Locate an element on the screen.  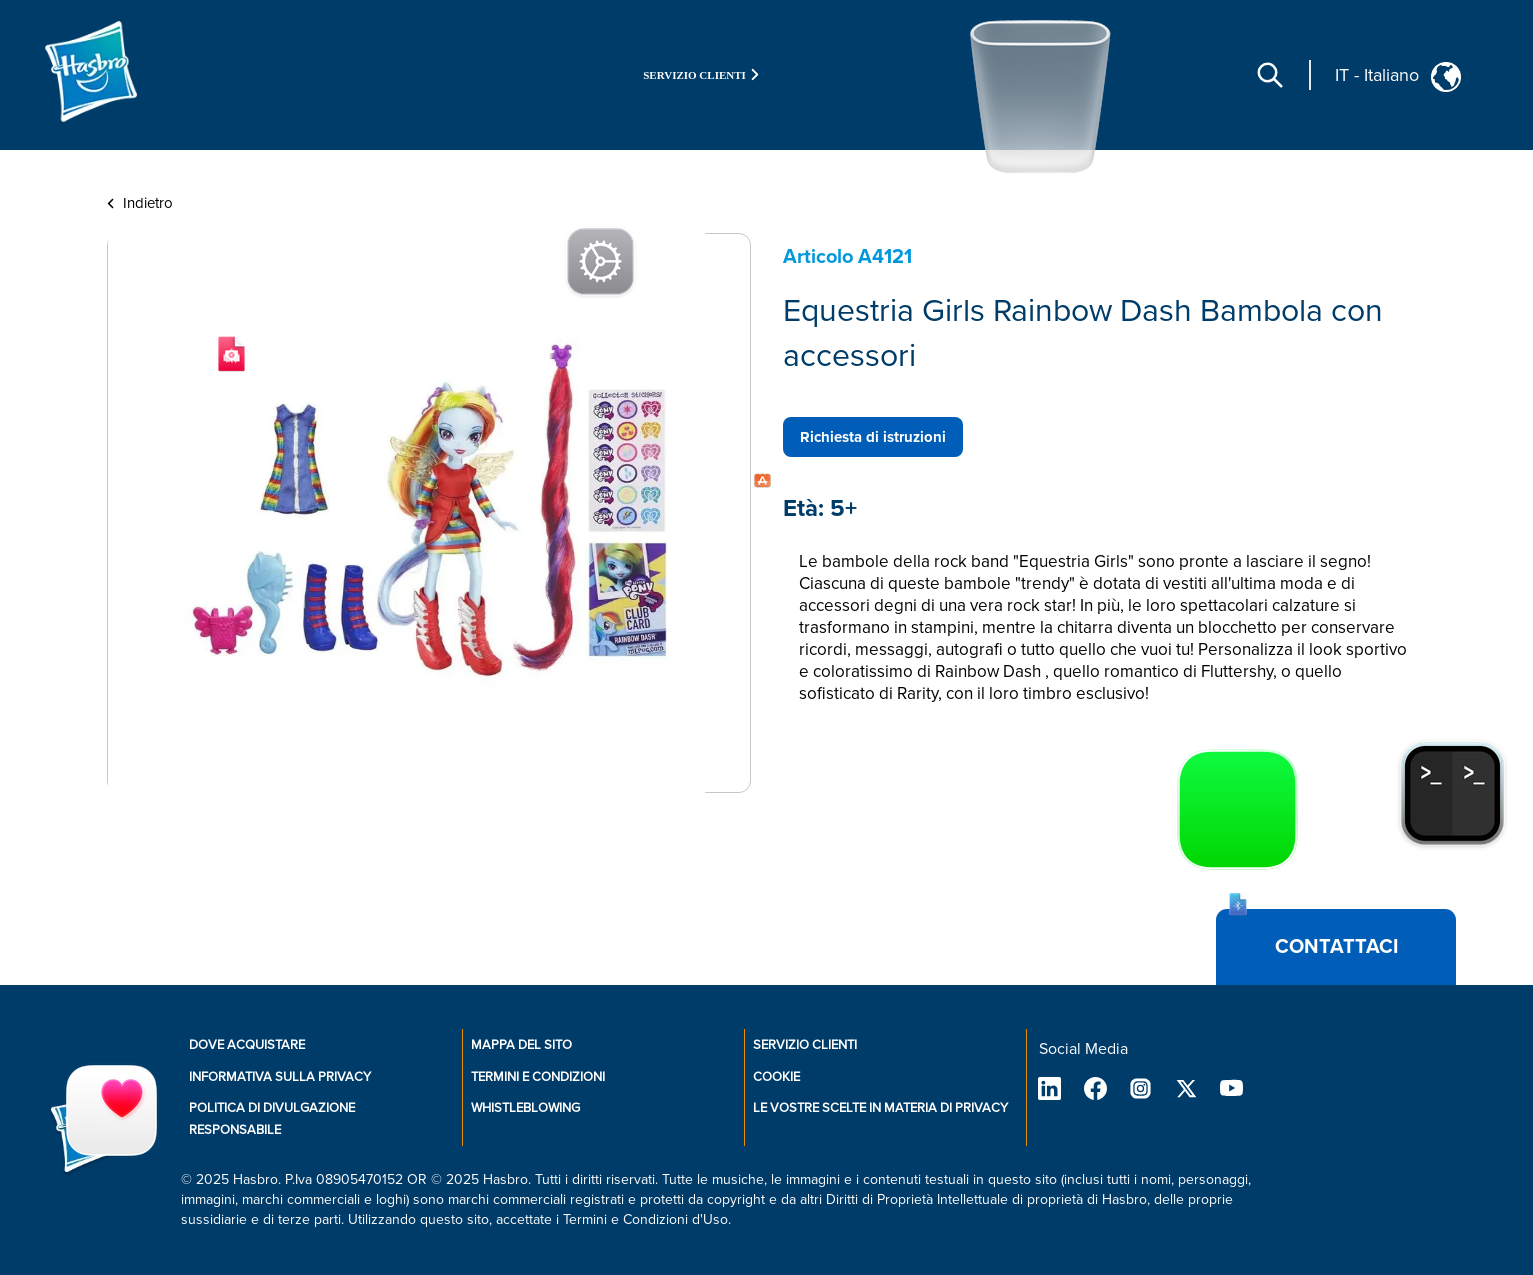
open system preferences is located at coordinates (600, 262).